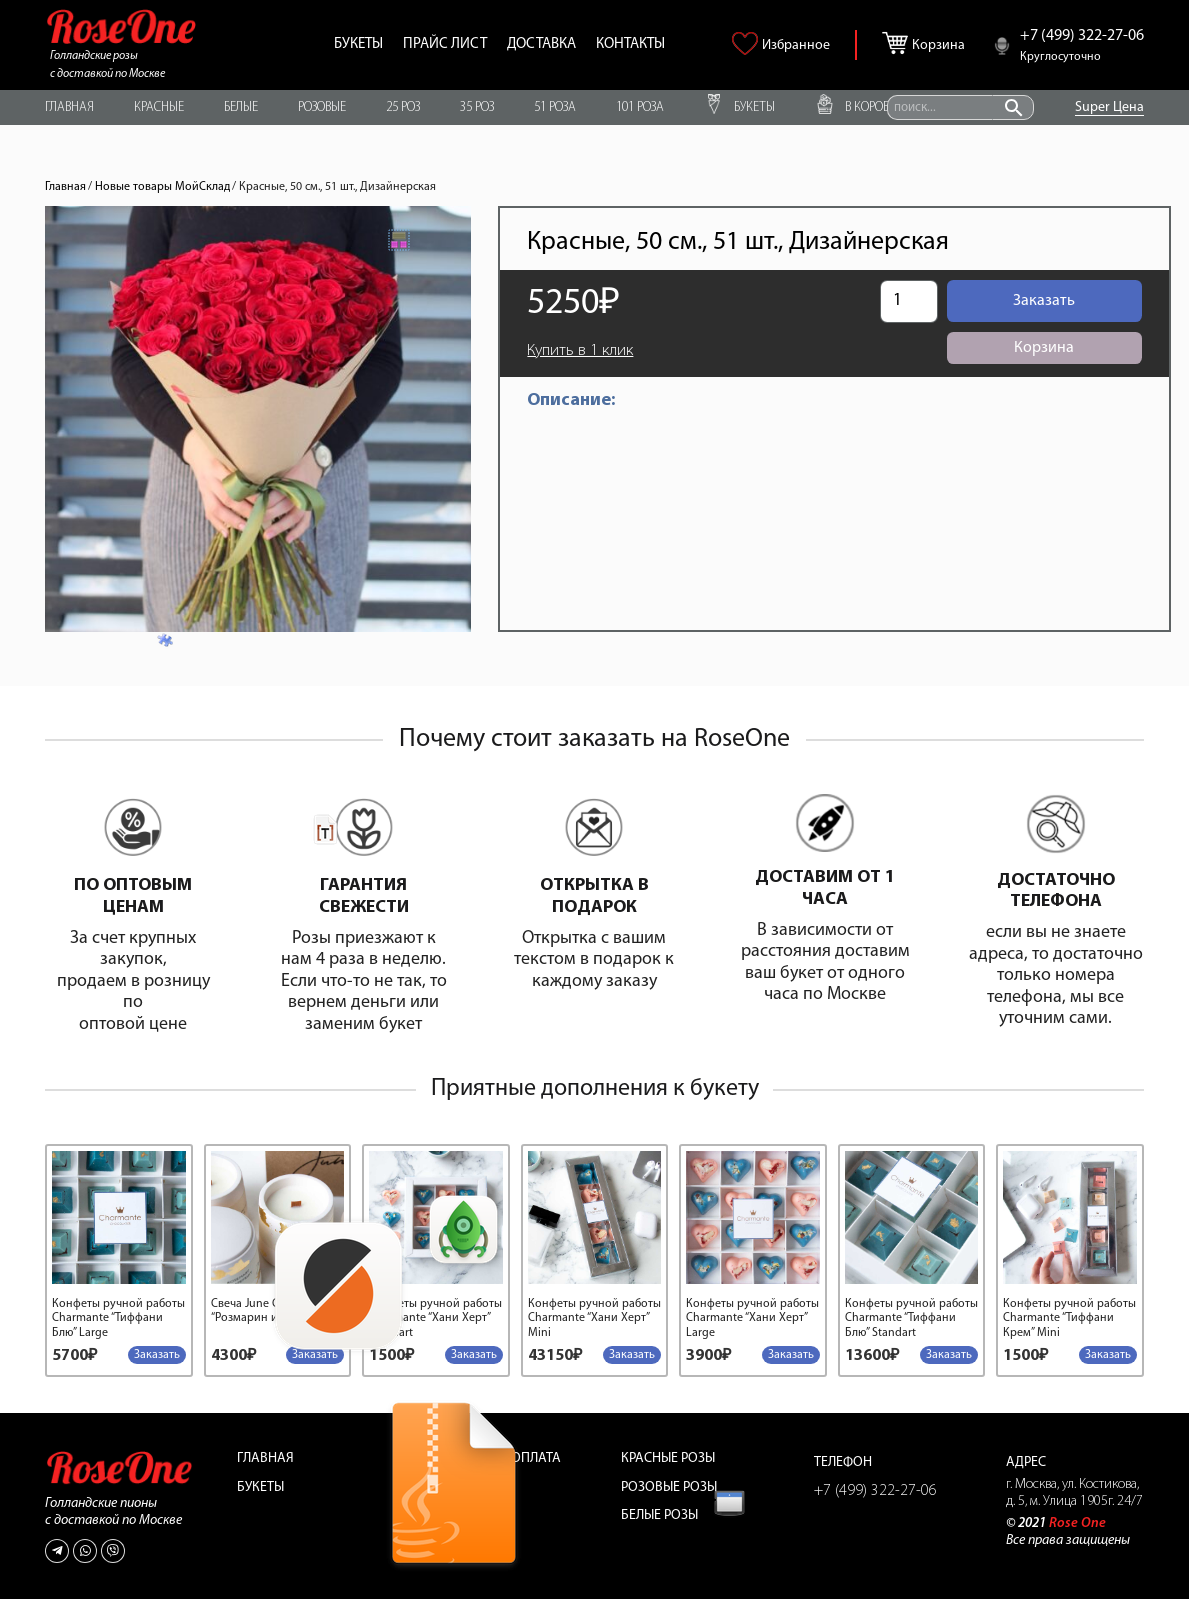  What do you see at coordinates (325, 829) in the screenshot?
I see `a toml configuration file` at bounding box center [325, 829].